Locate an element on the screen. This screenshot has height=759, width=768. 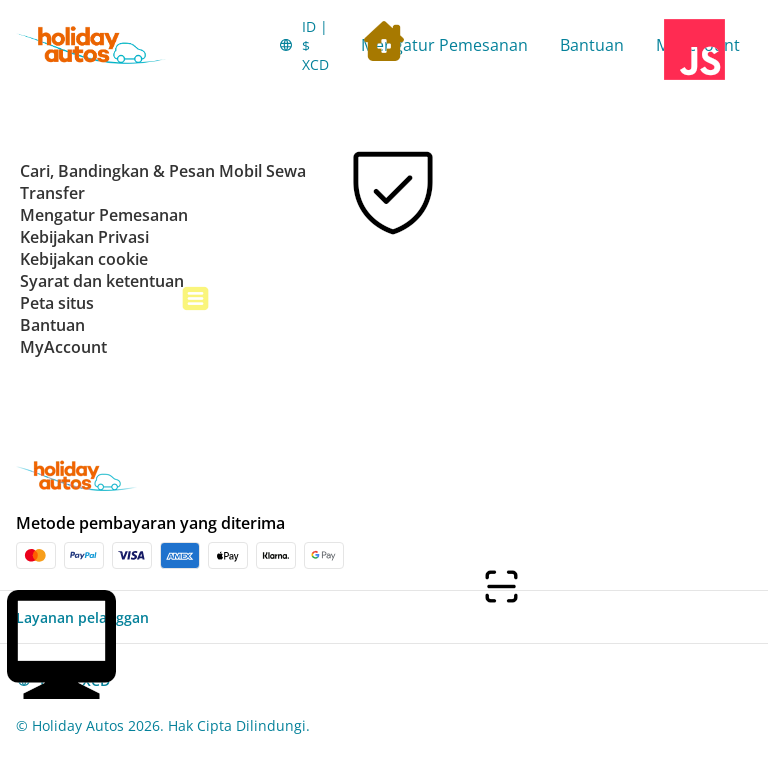
scan a QR code or barcode is located at coordinates (501, 586).